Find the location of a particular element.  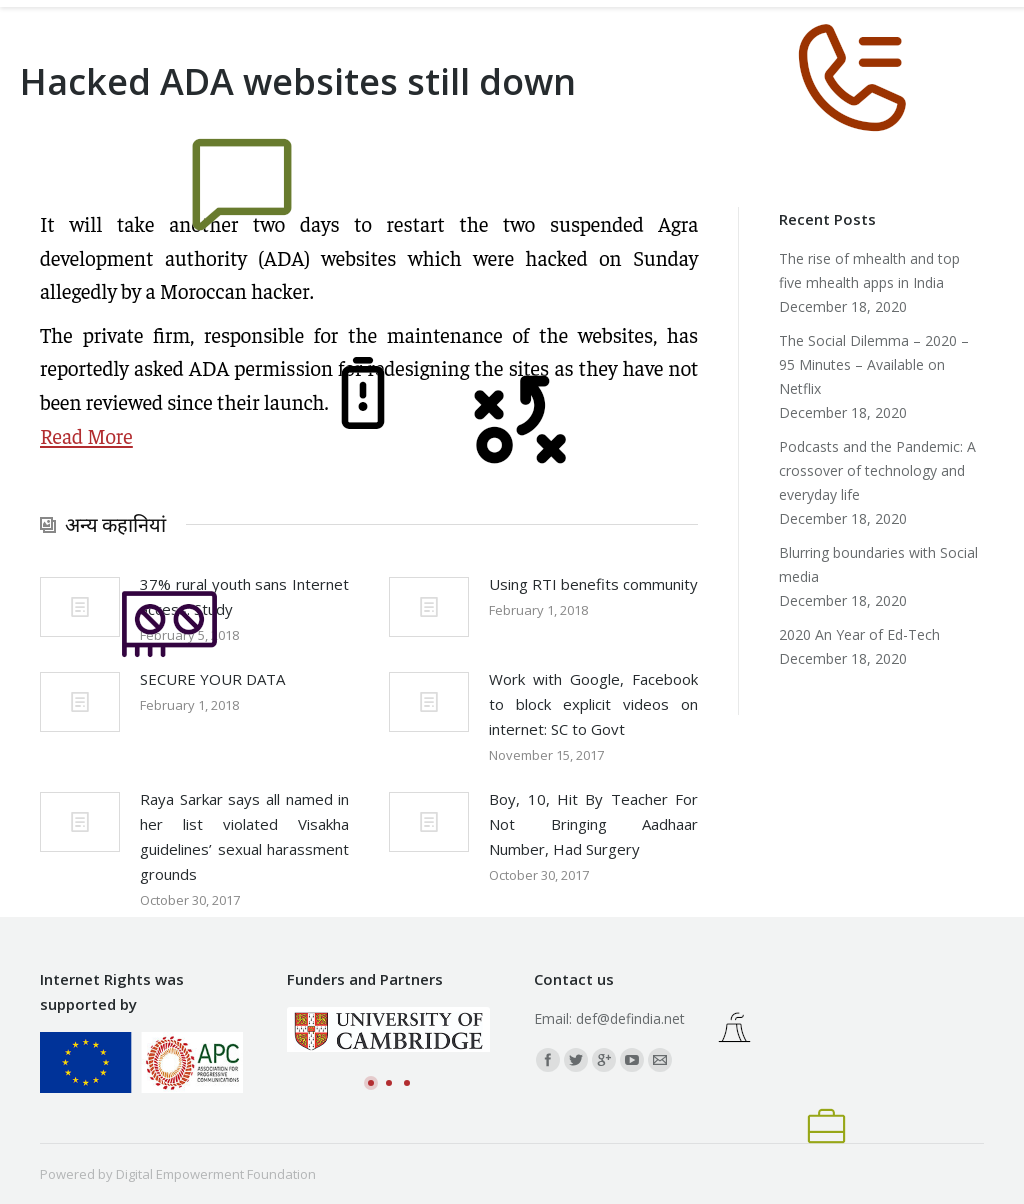

indicates low battery warning is located at coordinates (363, 393).